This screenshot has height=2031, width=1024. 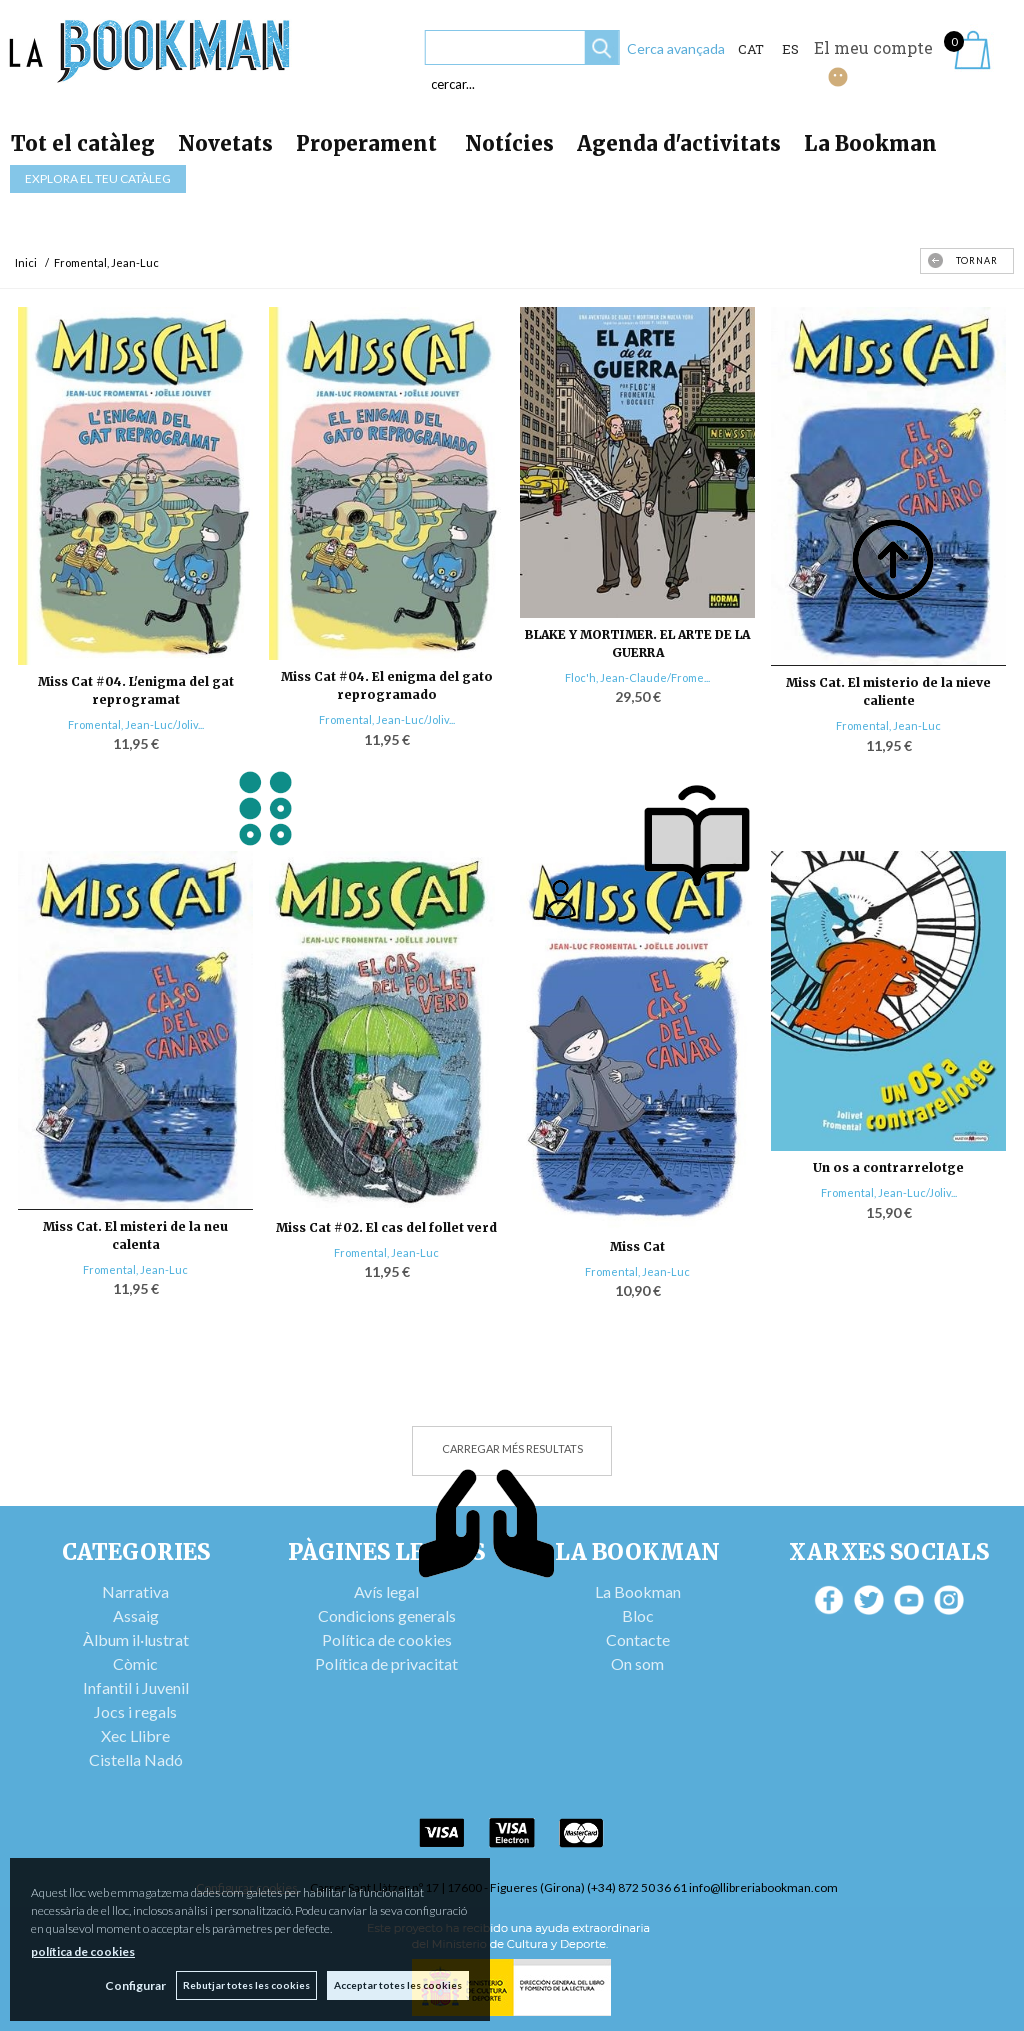 What do you see at coordinates (486, 1523) in the screenshot?
I see `express gratitude or thanks` at bounding box center [486, 1523].